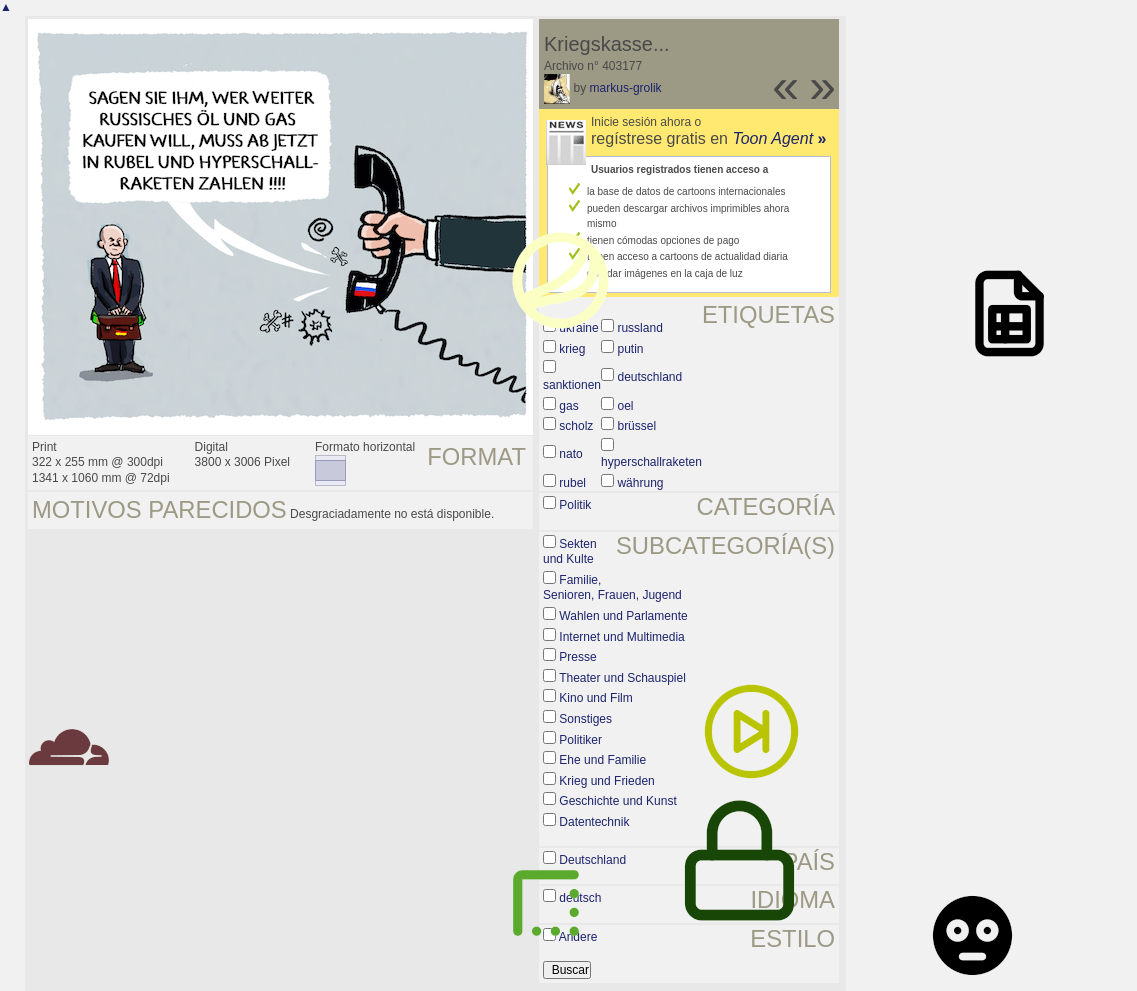 The image size is (1137, 991). What do you see at coordinates (560, 280) in the screenshot?
I see `pepsi brand logo` at bounding box center [560, 280].